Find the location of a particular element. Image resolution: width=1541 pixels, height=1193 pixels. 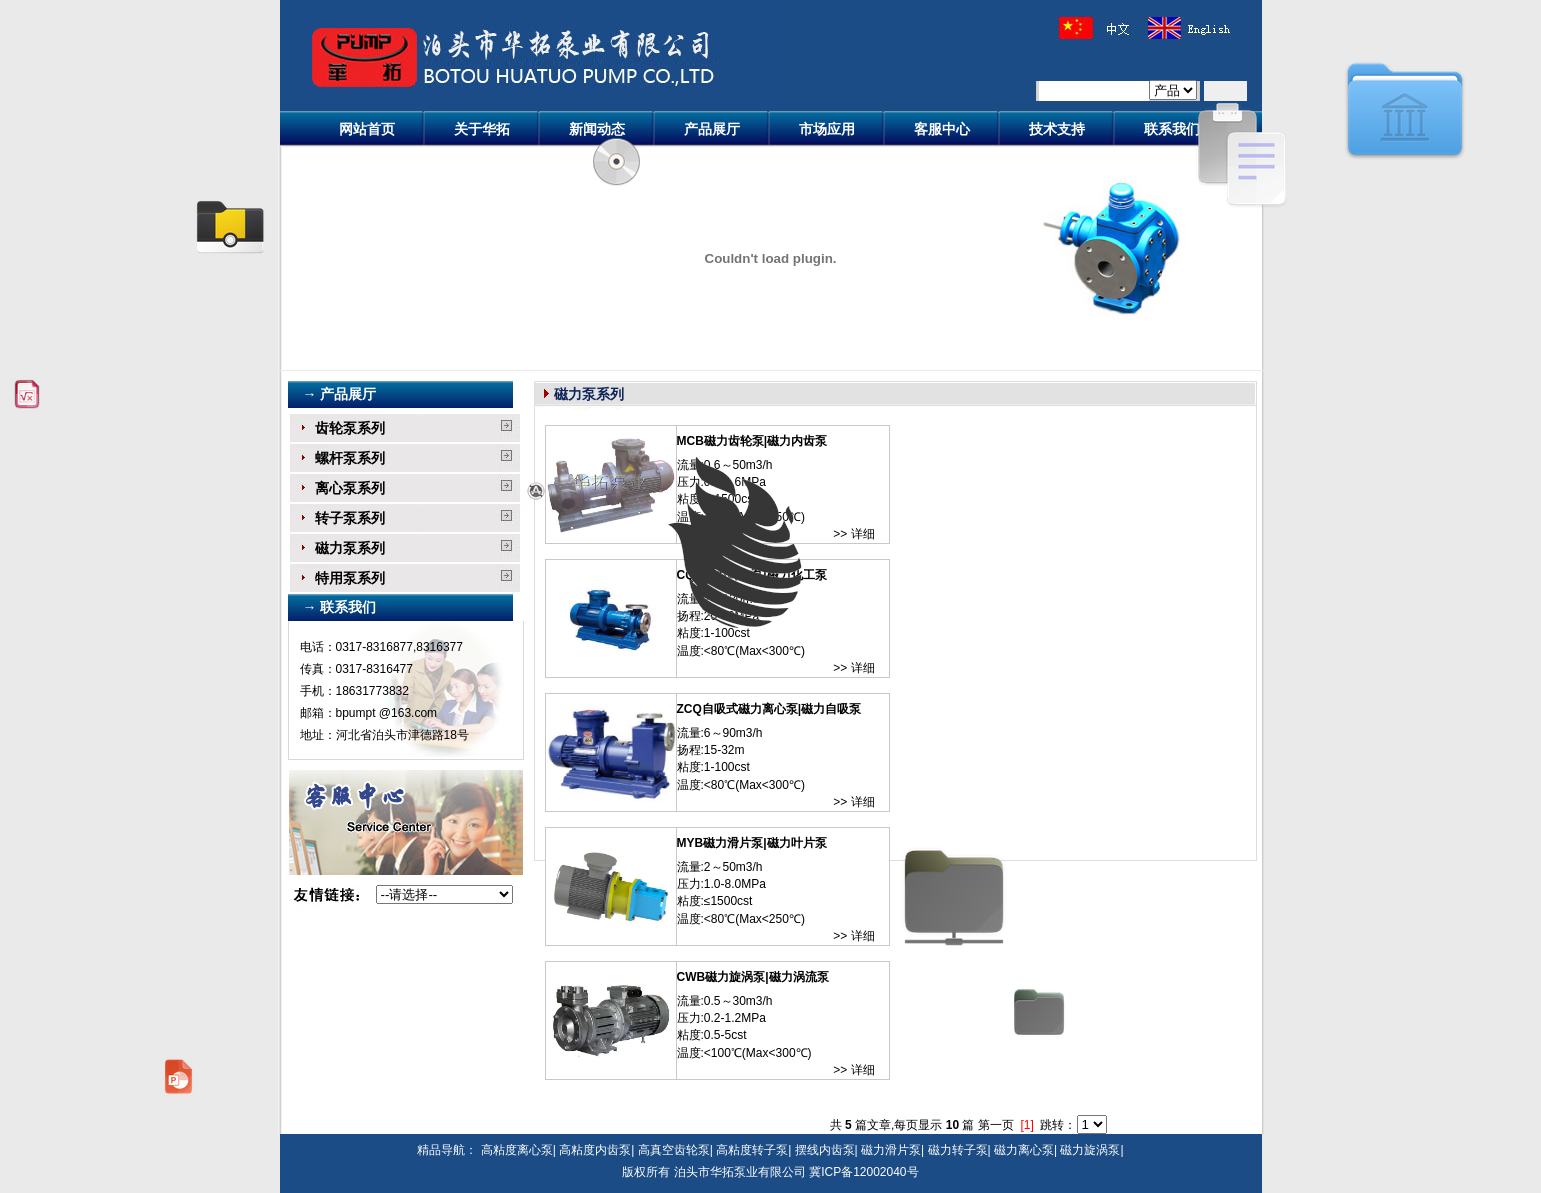

a powerpoint slideshow file is located at coordinates (178, 1076).